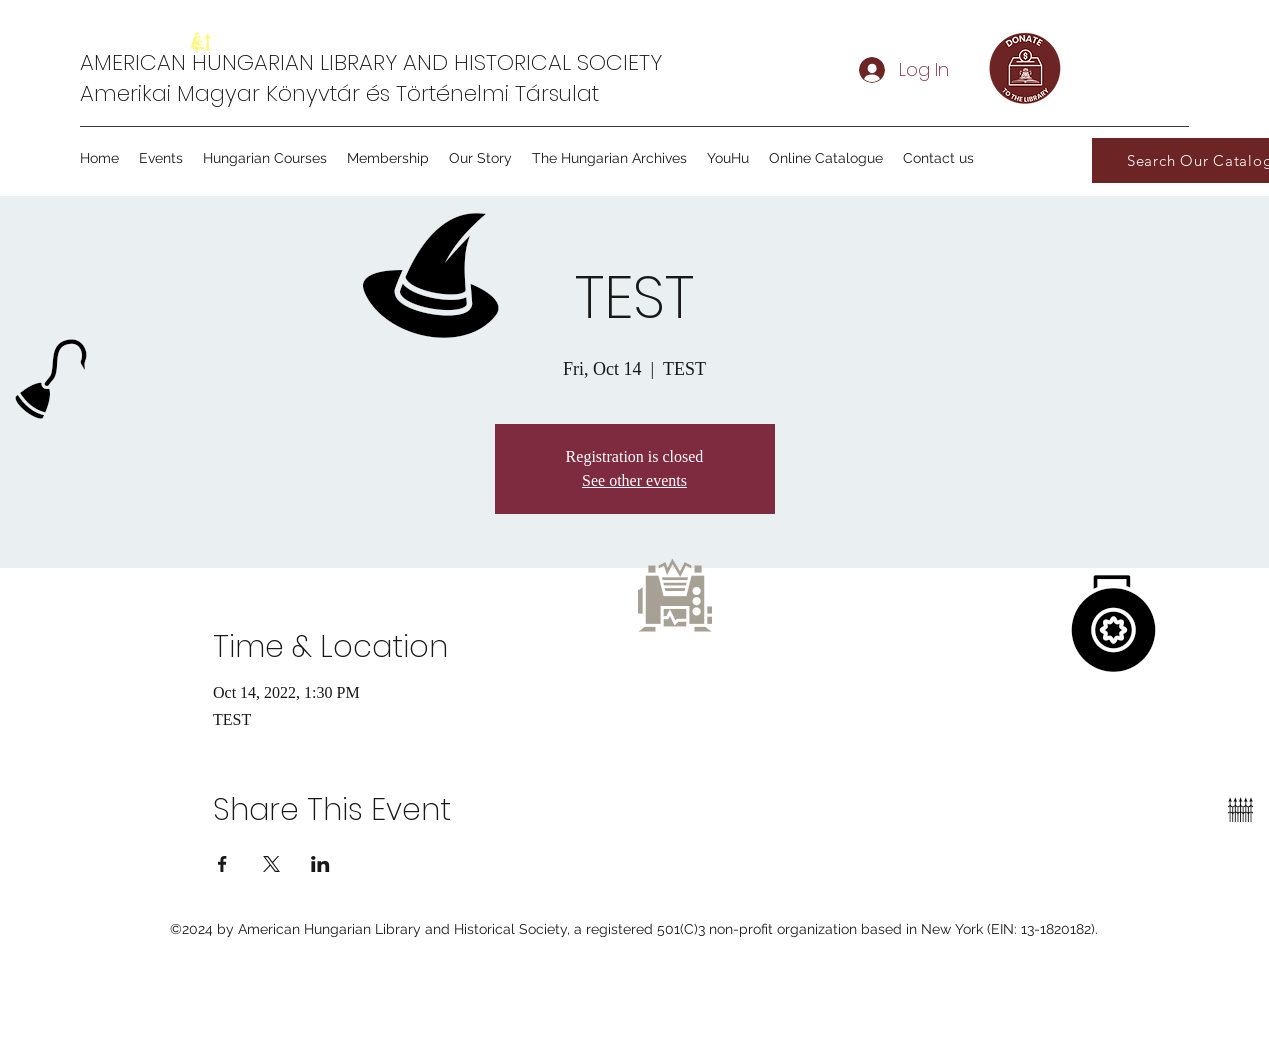 The width and height of the screenshot is (1269, 1039). Describe the element at coordinates (1240, 809) in the screenshot. I see `set up defensive barriers in-game` at that location.